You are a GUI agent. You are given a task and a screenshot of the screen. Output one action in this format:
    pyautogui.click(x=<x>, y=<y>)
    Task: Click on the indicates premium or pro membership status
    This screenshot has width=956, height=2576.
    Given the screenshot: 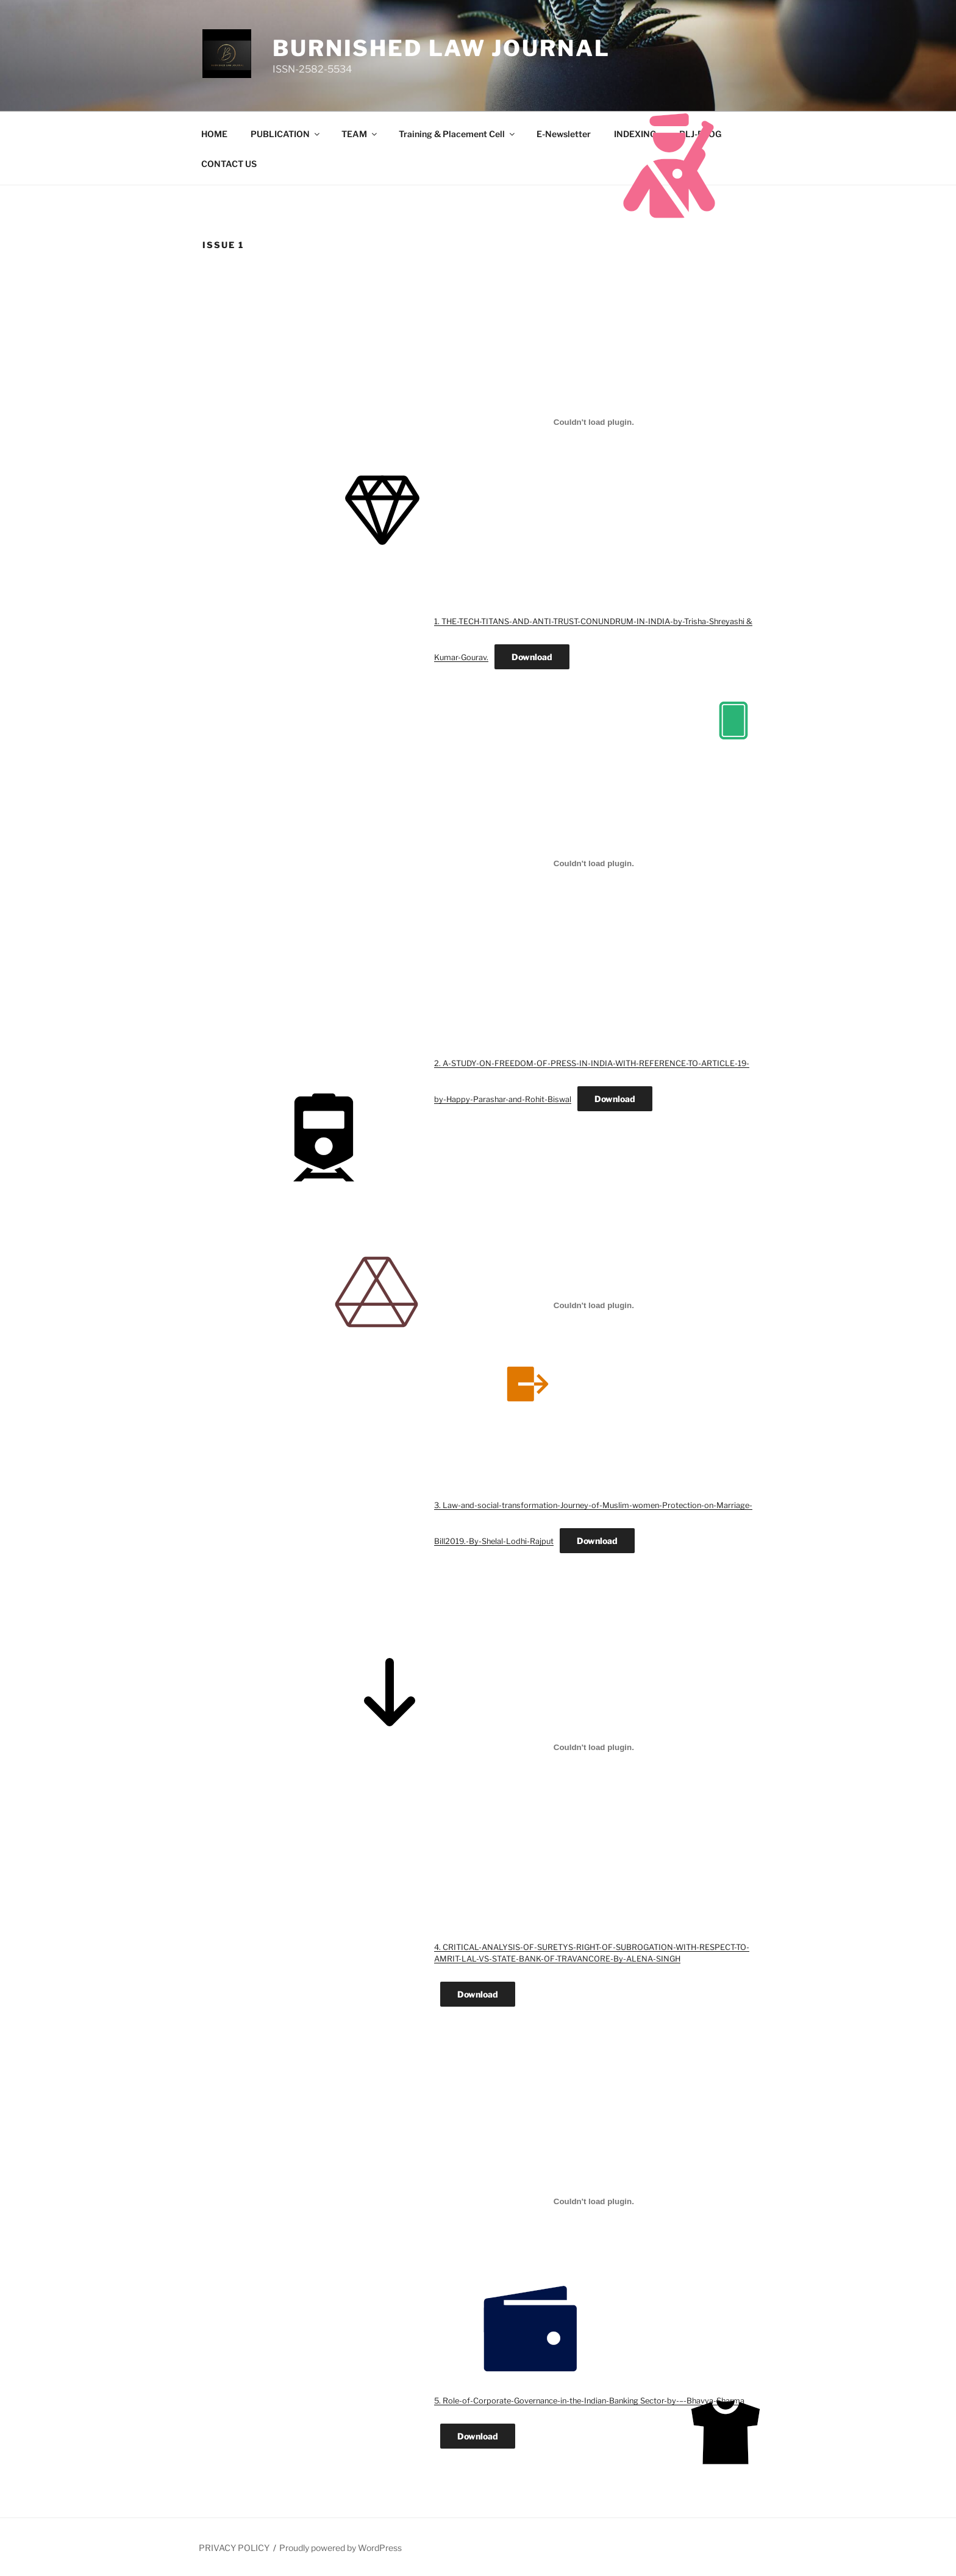 What is the action you would take?
    pyautogui.click(x=382, y=510)
    